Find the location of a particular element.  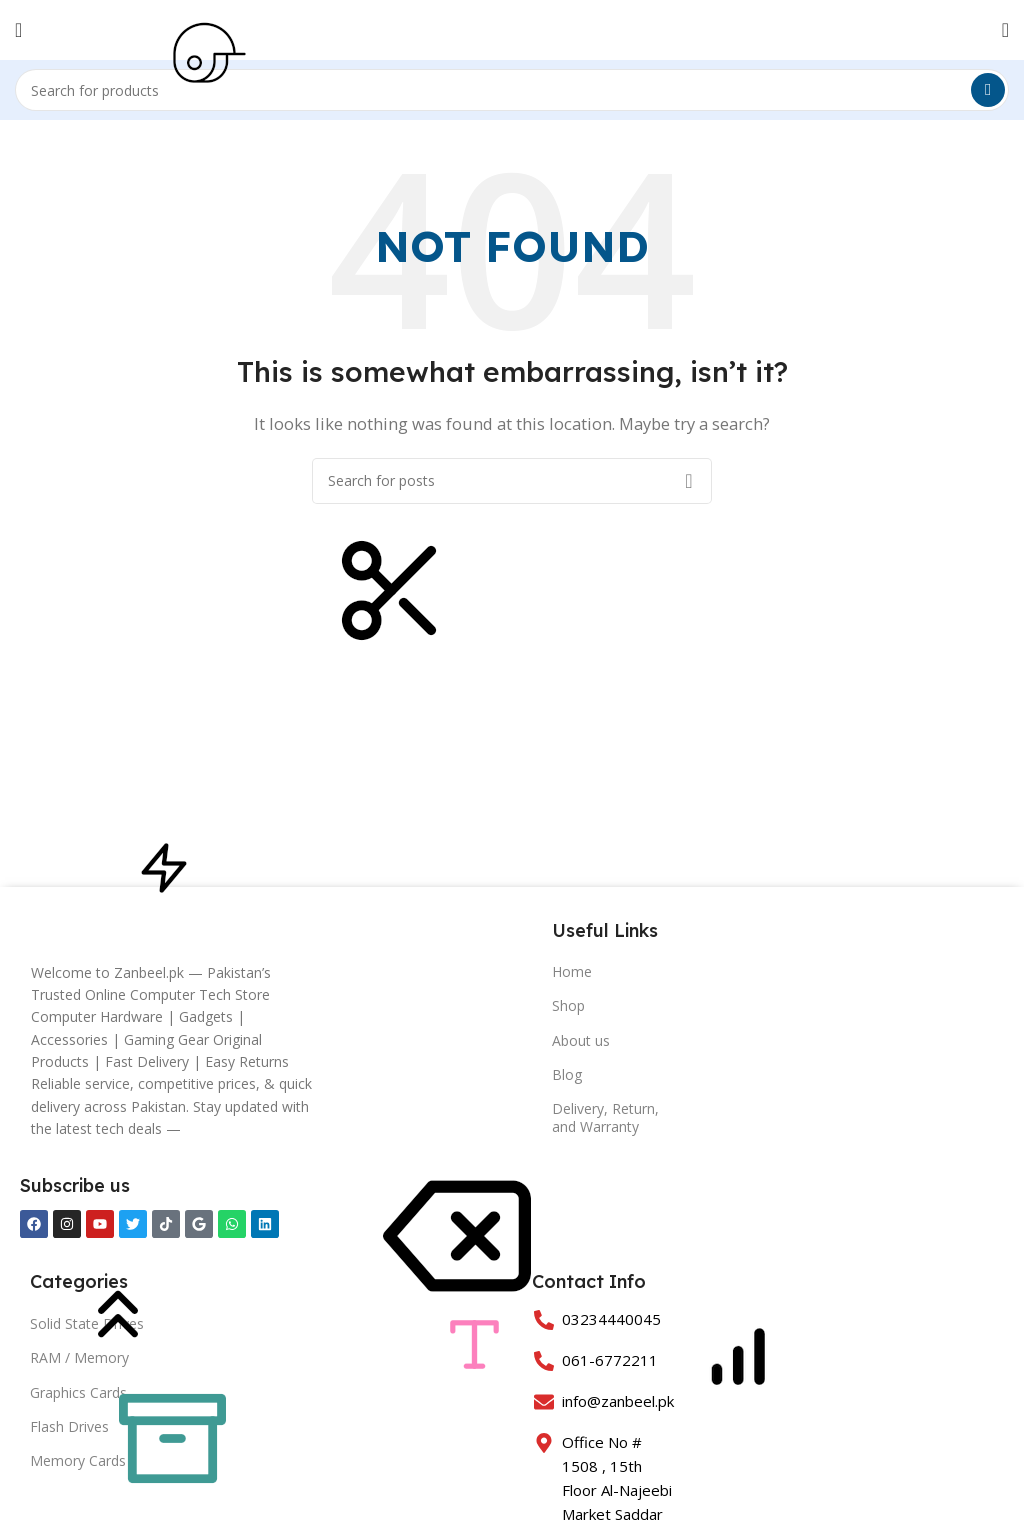

access text formatting options is located at coordinates (474, 1344).